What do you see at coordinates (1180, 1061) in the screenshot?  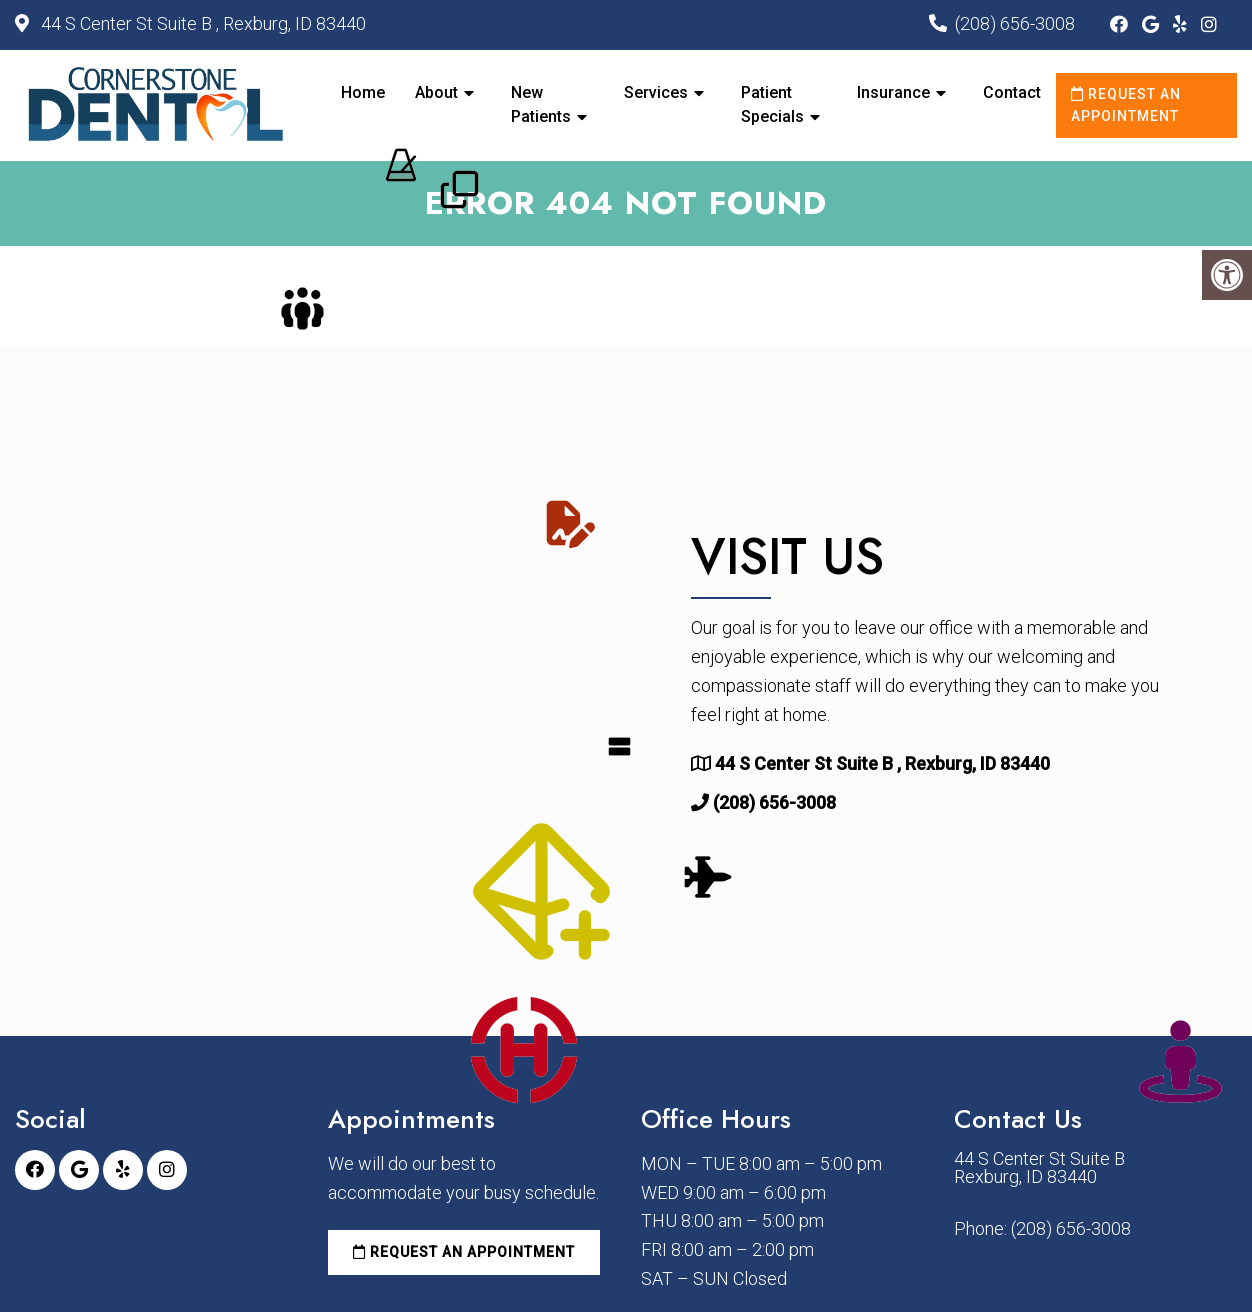 I see `access street view mode` at bounding box center [1180, 1061].